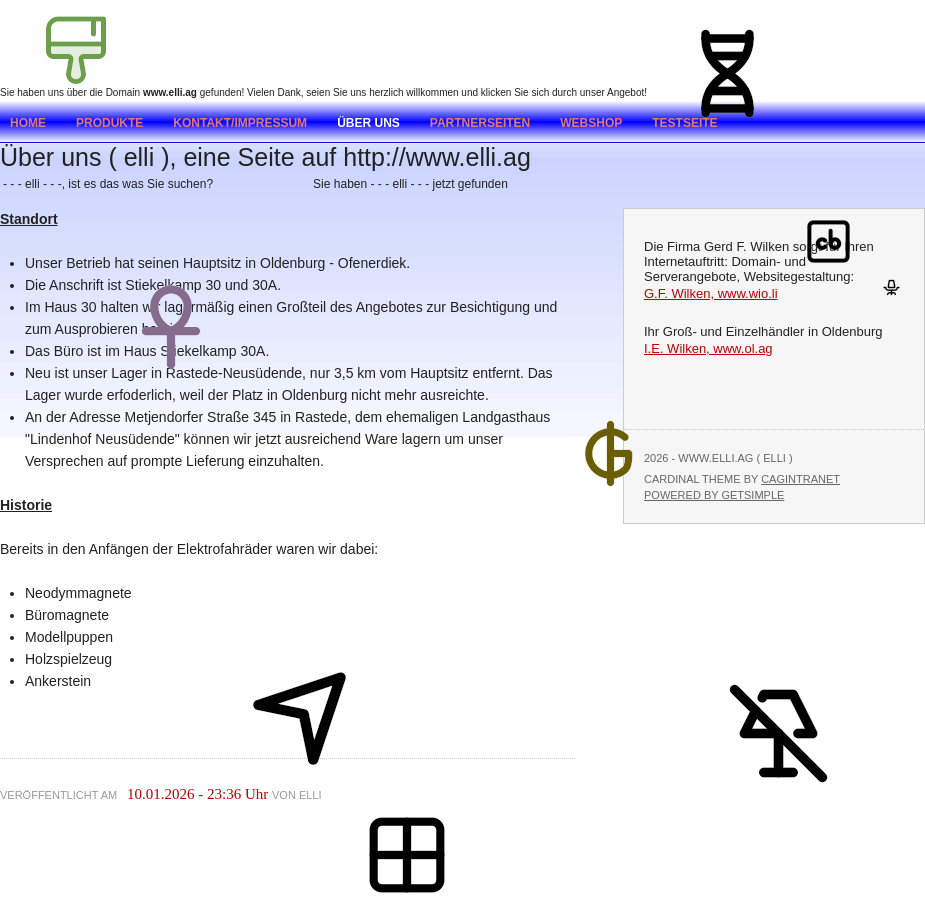 The width and height of the screenshot is (925, 915). What do you see at coordinates (778, 733) in the screenshot?
I see `turn off desk lamp` at bounding box center [778, 733].